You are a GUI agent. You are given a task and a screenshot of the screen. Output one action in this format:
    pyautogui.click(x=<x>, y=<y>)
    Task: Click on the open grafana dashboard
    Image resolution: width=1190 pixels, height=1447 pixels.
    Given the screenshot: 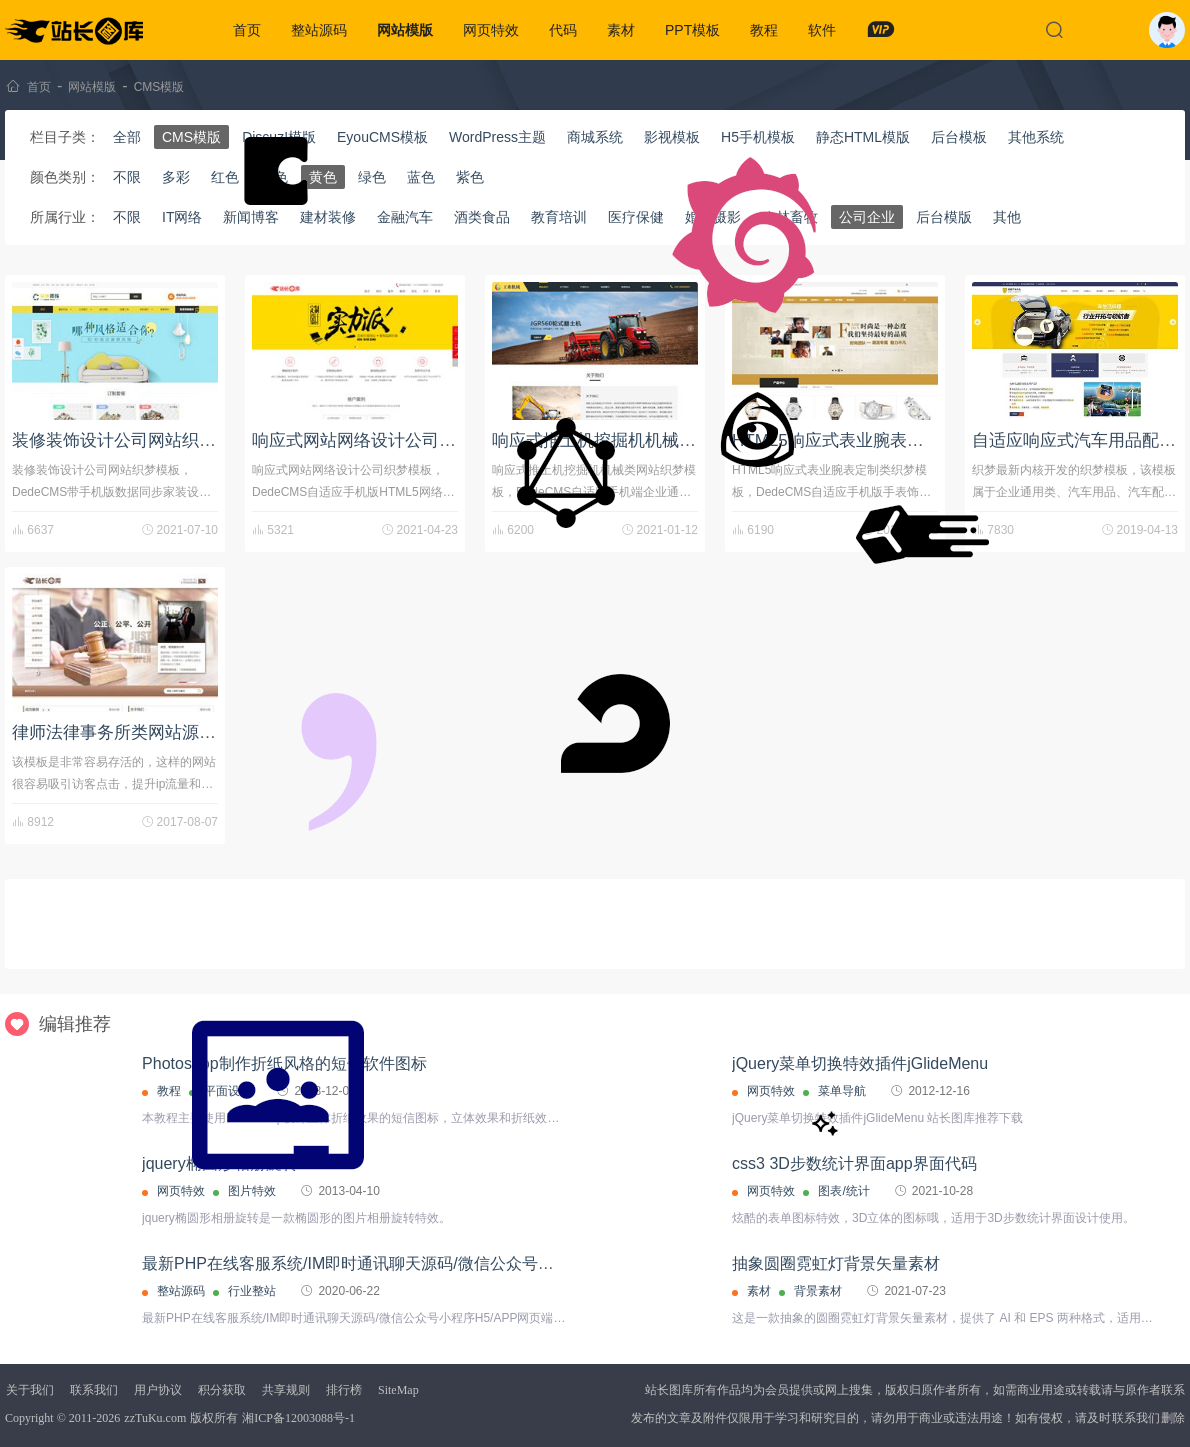 What is the action you would take?
    pyautogui.click(x=744, y=235)
    